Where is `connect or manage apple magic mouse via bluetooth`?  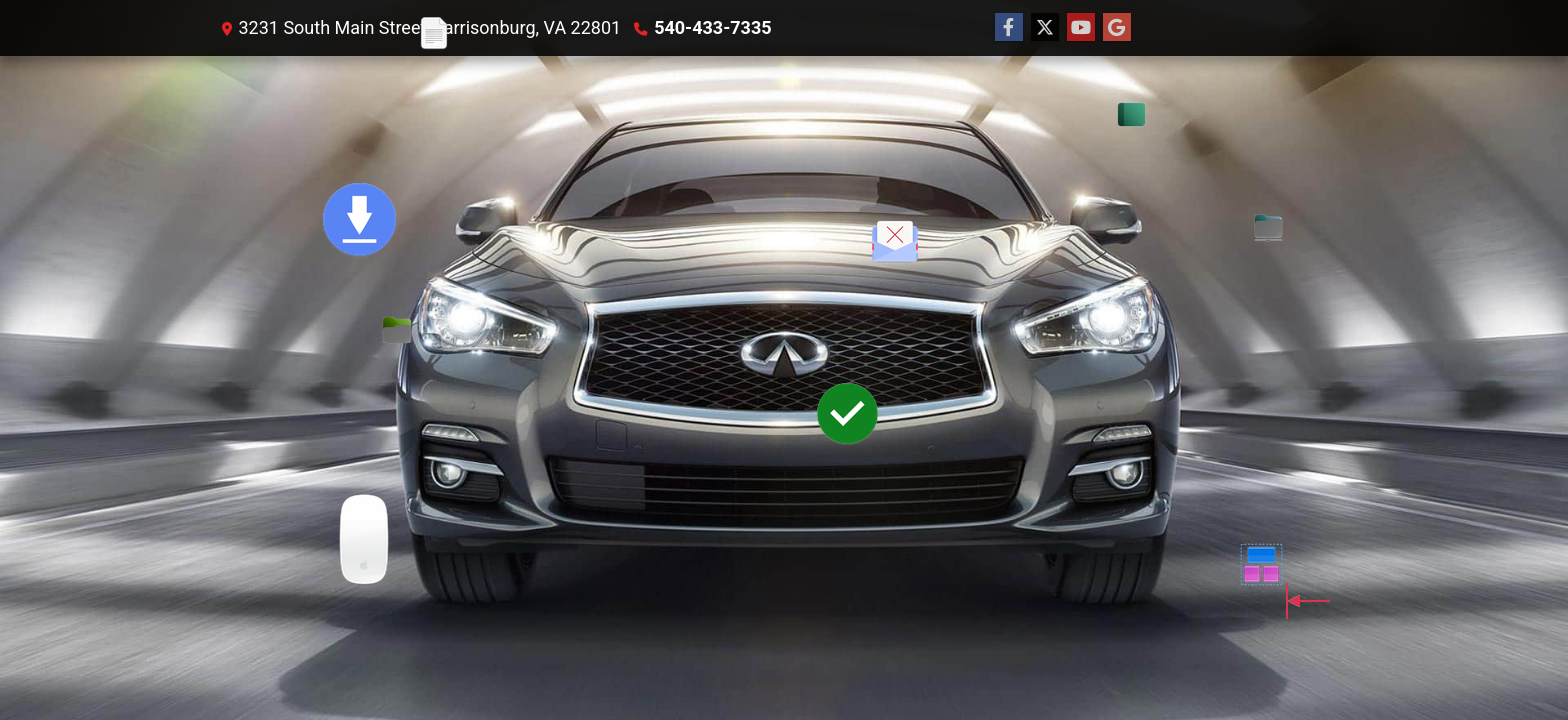 connect or manage apple magic mouse via bluetooth is located at coordinates (364, 543).